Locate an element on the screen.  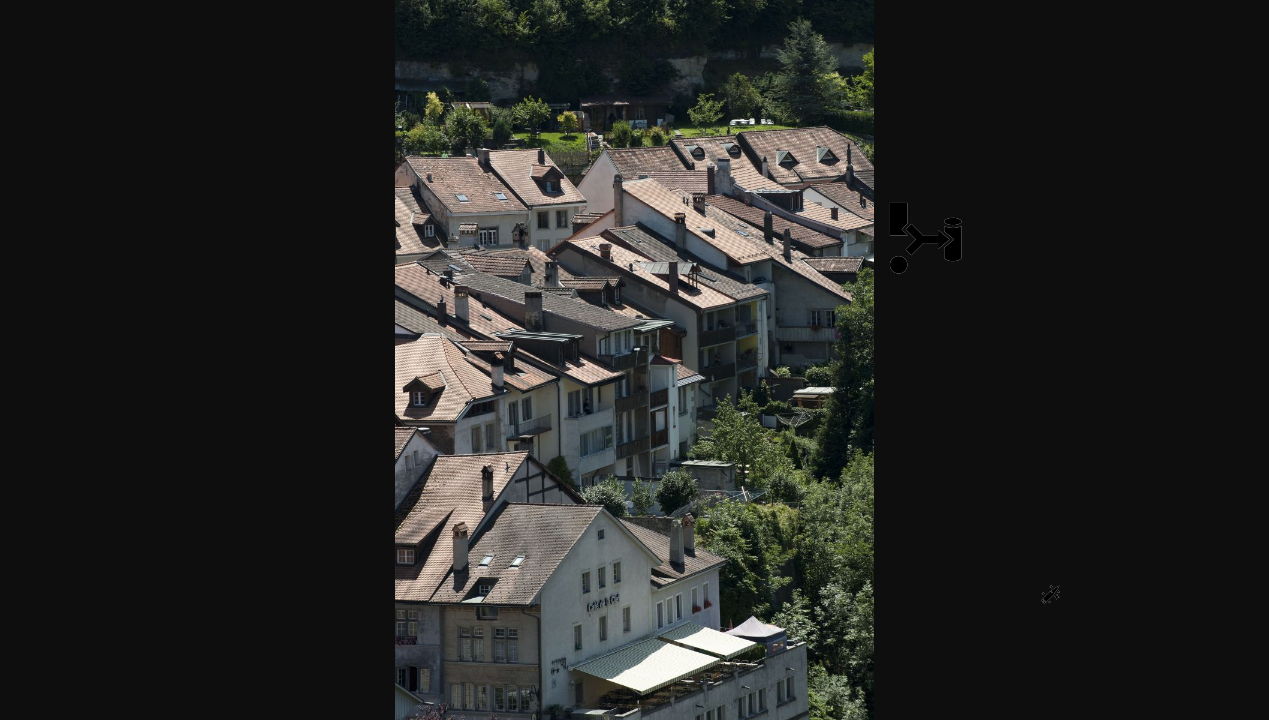
special ammunition or power-up item is located at coordinates (1050, 594).